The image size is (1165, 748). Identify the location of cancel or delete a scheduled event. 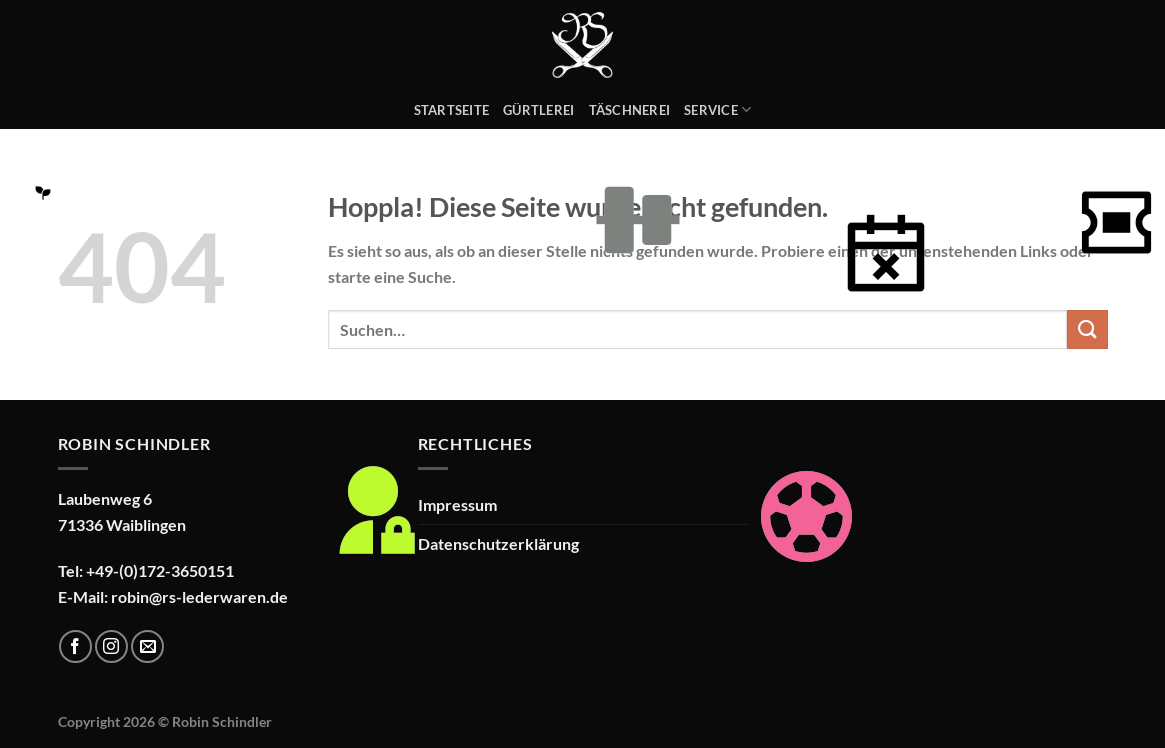
(886, 257).